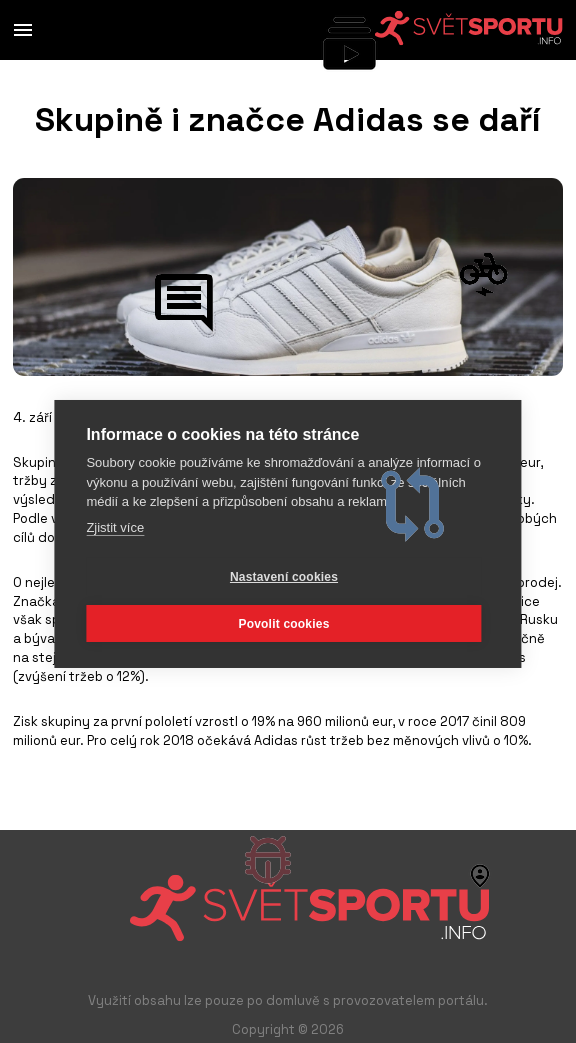 Image resolution: width=576 pixels, height=1043 pixels. What do you see at coordinates (349, 43) in the screenshot?
I see `view your subscriptions` at bounding box center [349, 43].